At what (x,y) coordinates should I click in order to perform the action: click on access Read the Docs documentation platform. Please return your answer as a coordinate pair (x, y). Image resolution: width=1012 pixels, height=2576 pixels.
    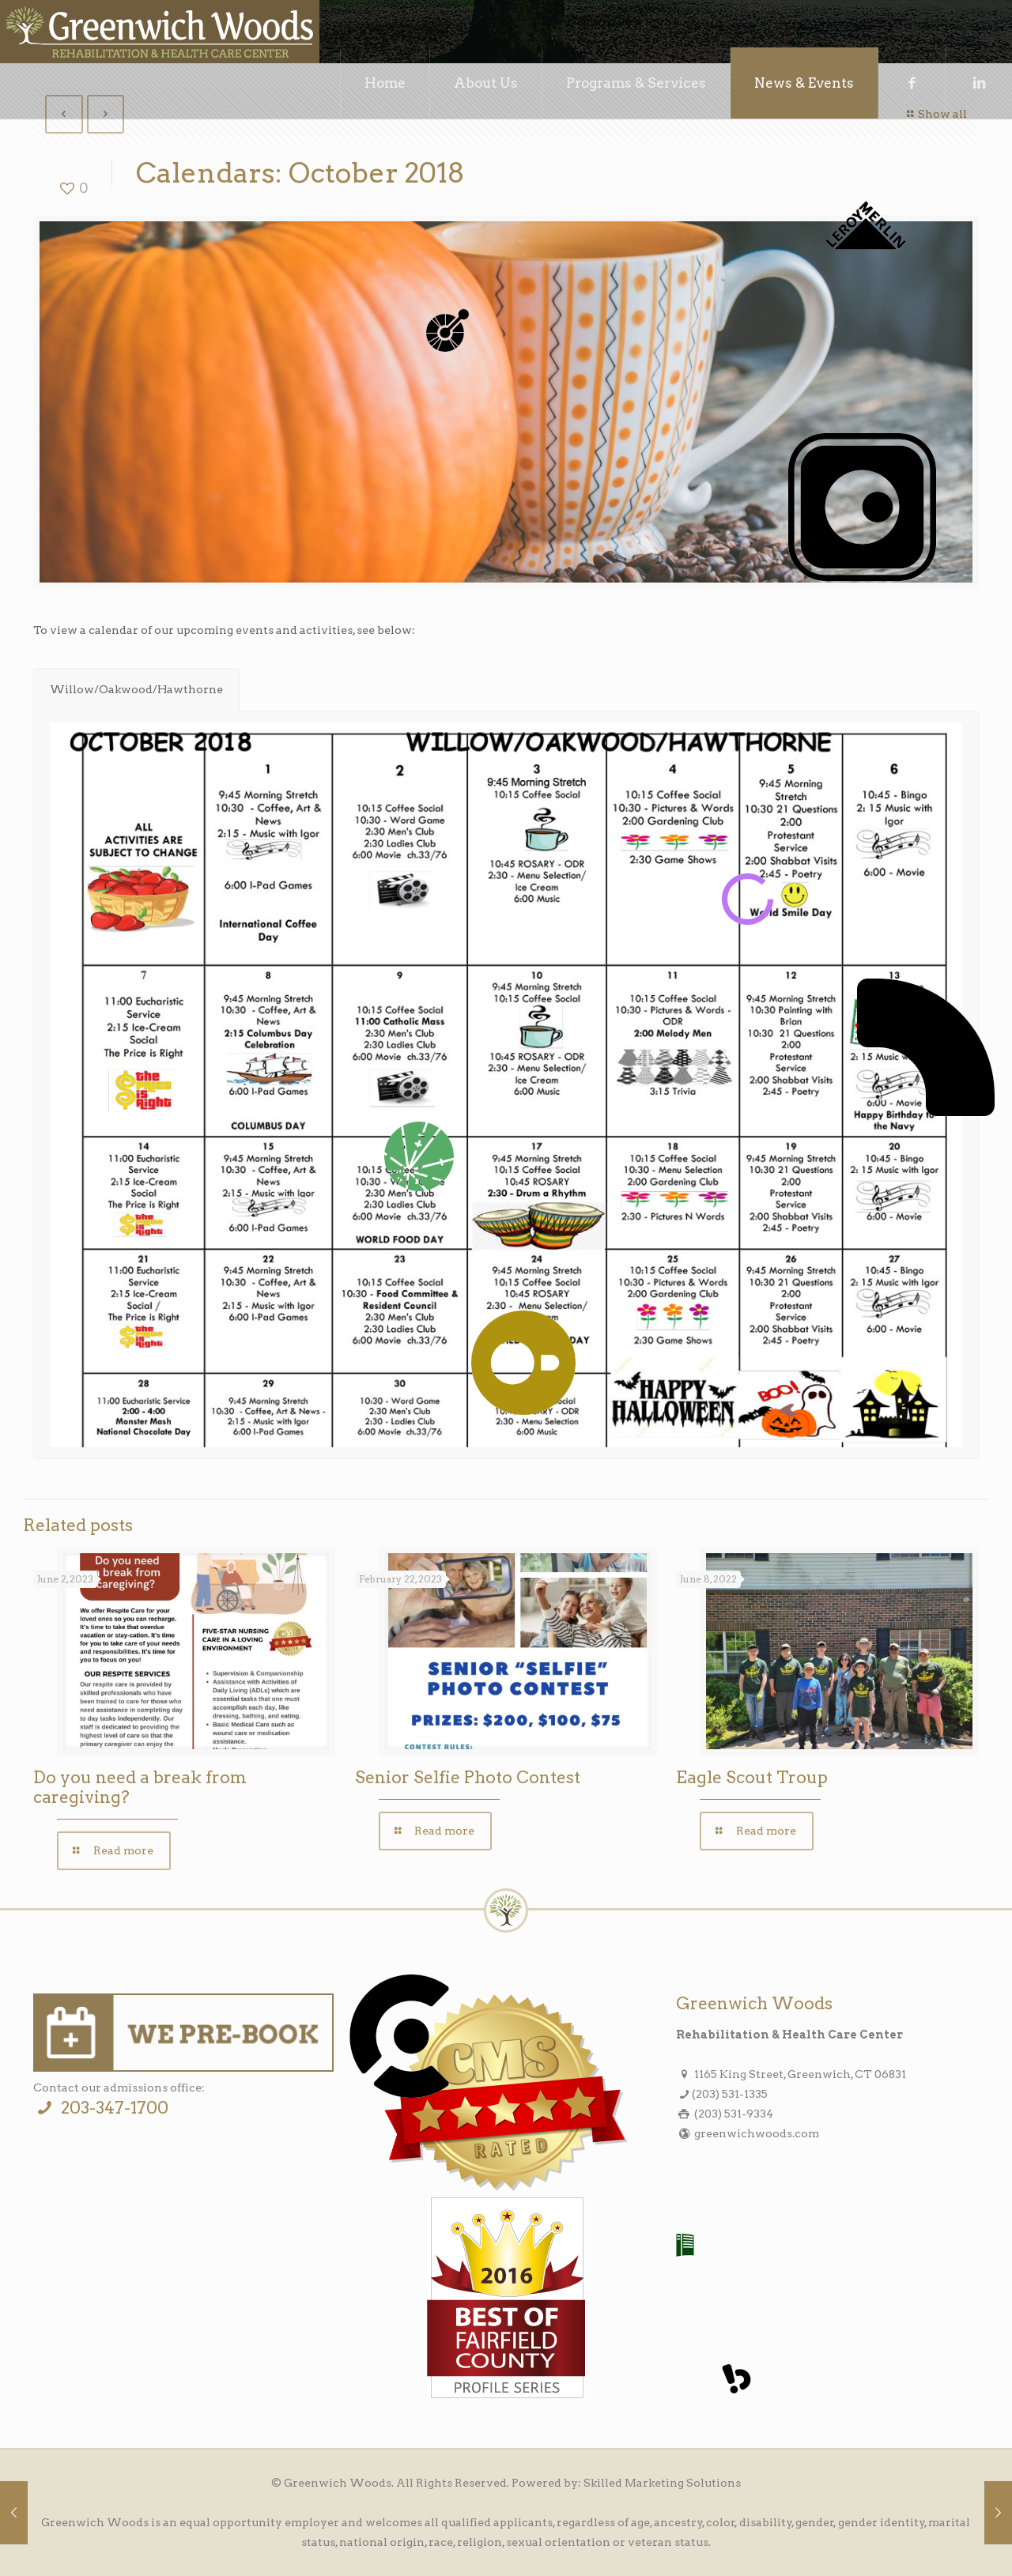
    Looking at the image, I should click on (685, 2245).